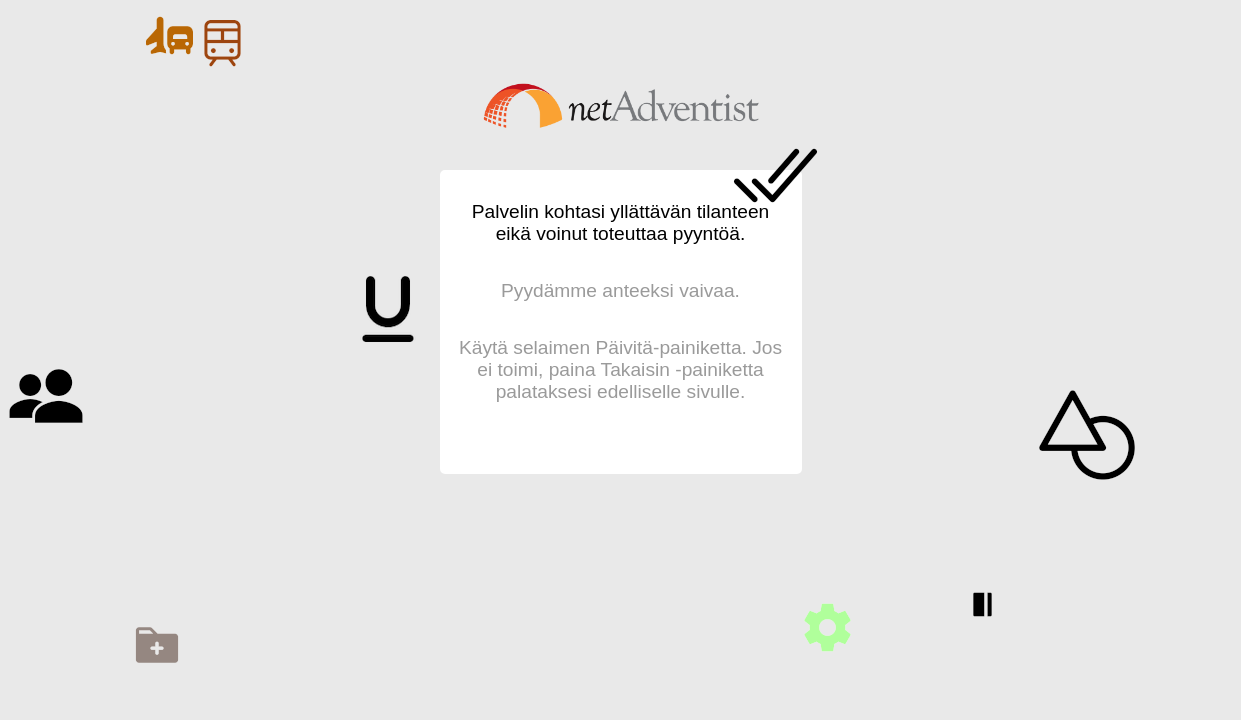 This screenshot has width=1241, height=720. I want to click on apply underline formatting to selected text, so click(388, 309).